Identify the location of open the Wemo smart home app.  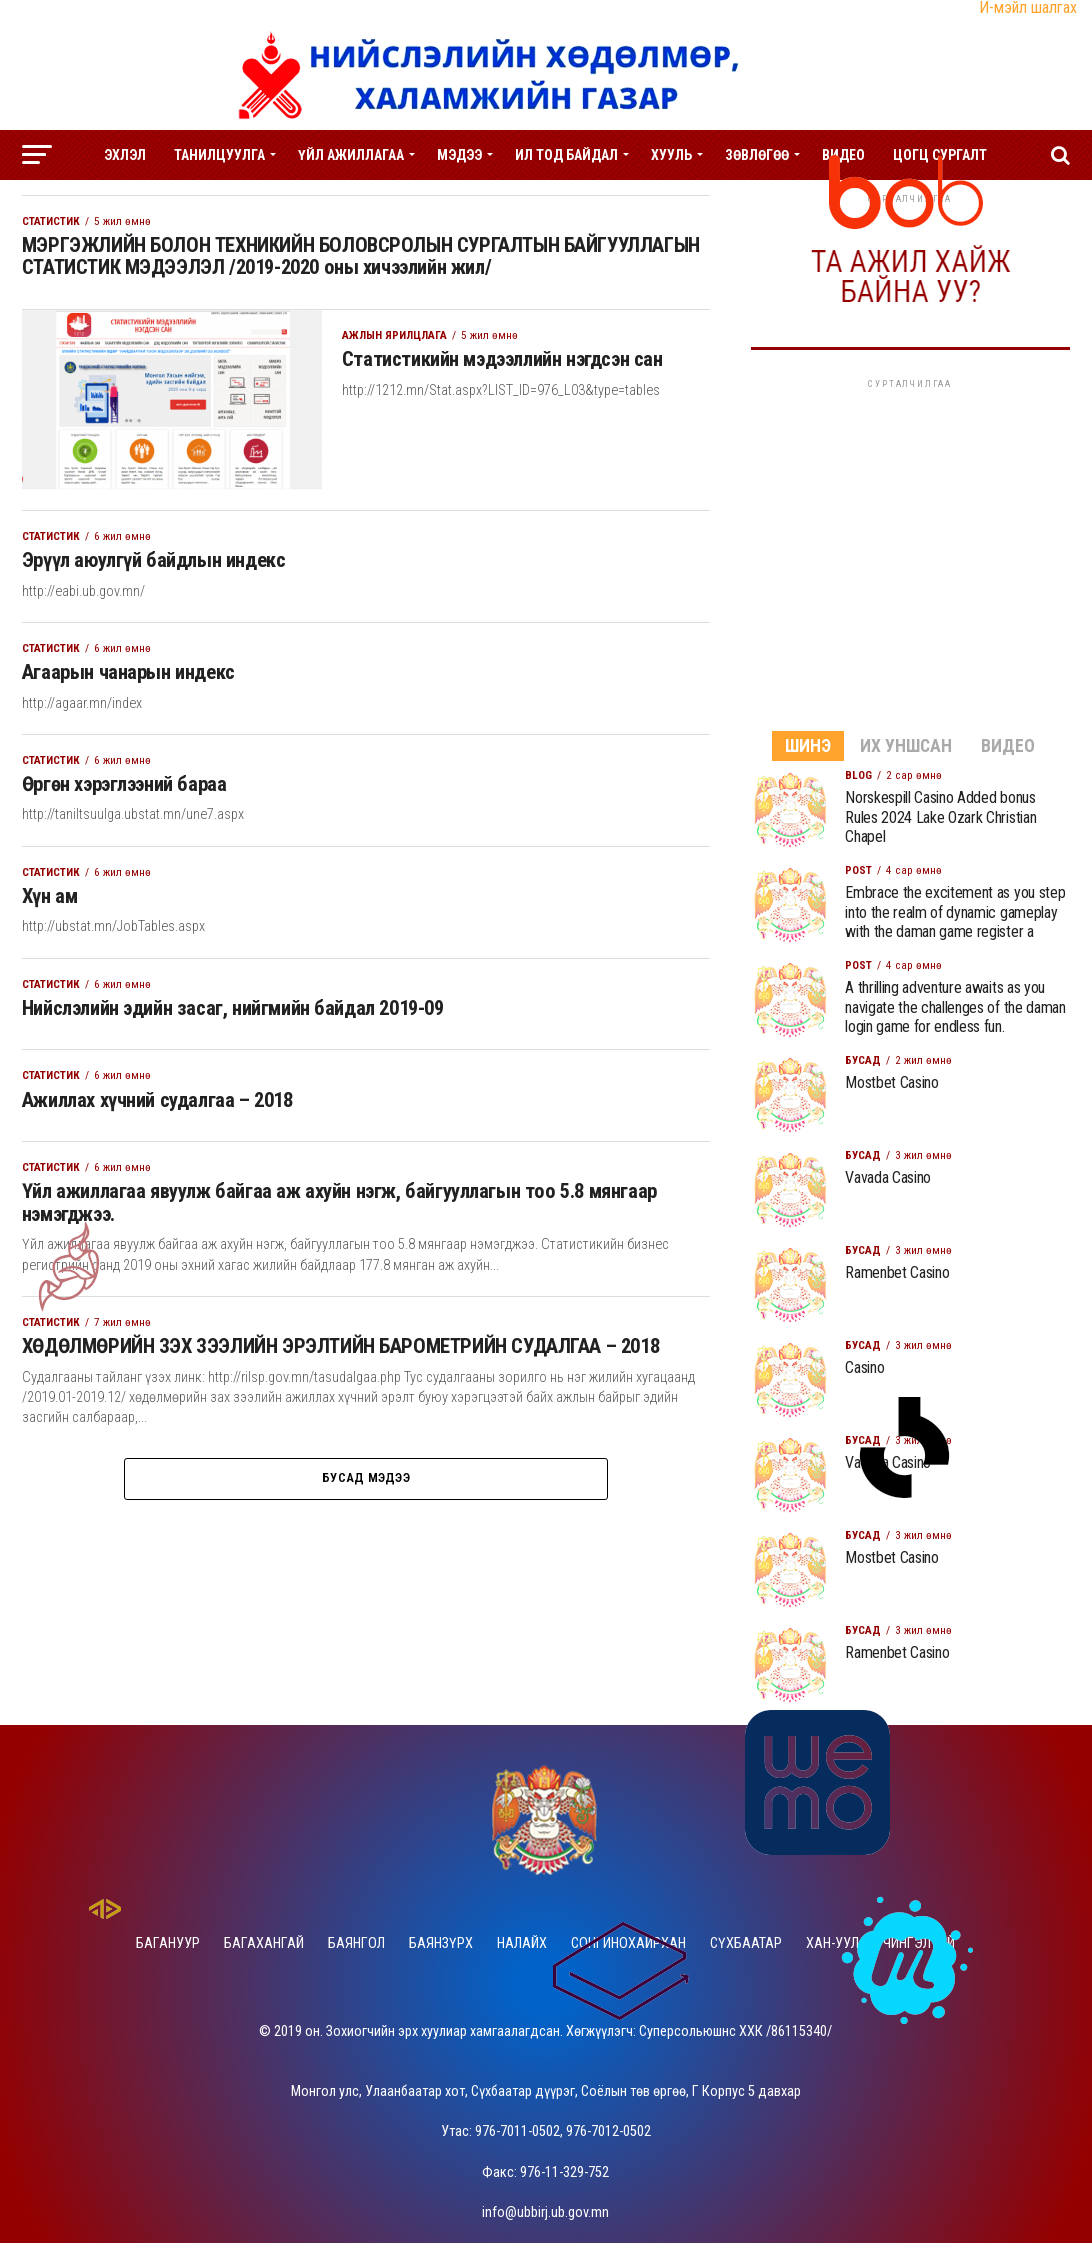
(817, 1782).